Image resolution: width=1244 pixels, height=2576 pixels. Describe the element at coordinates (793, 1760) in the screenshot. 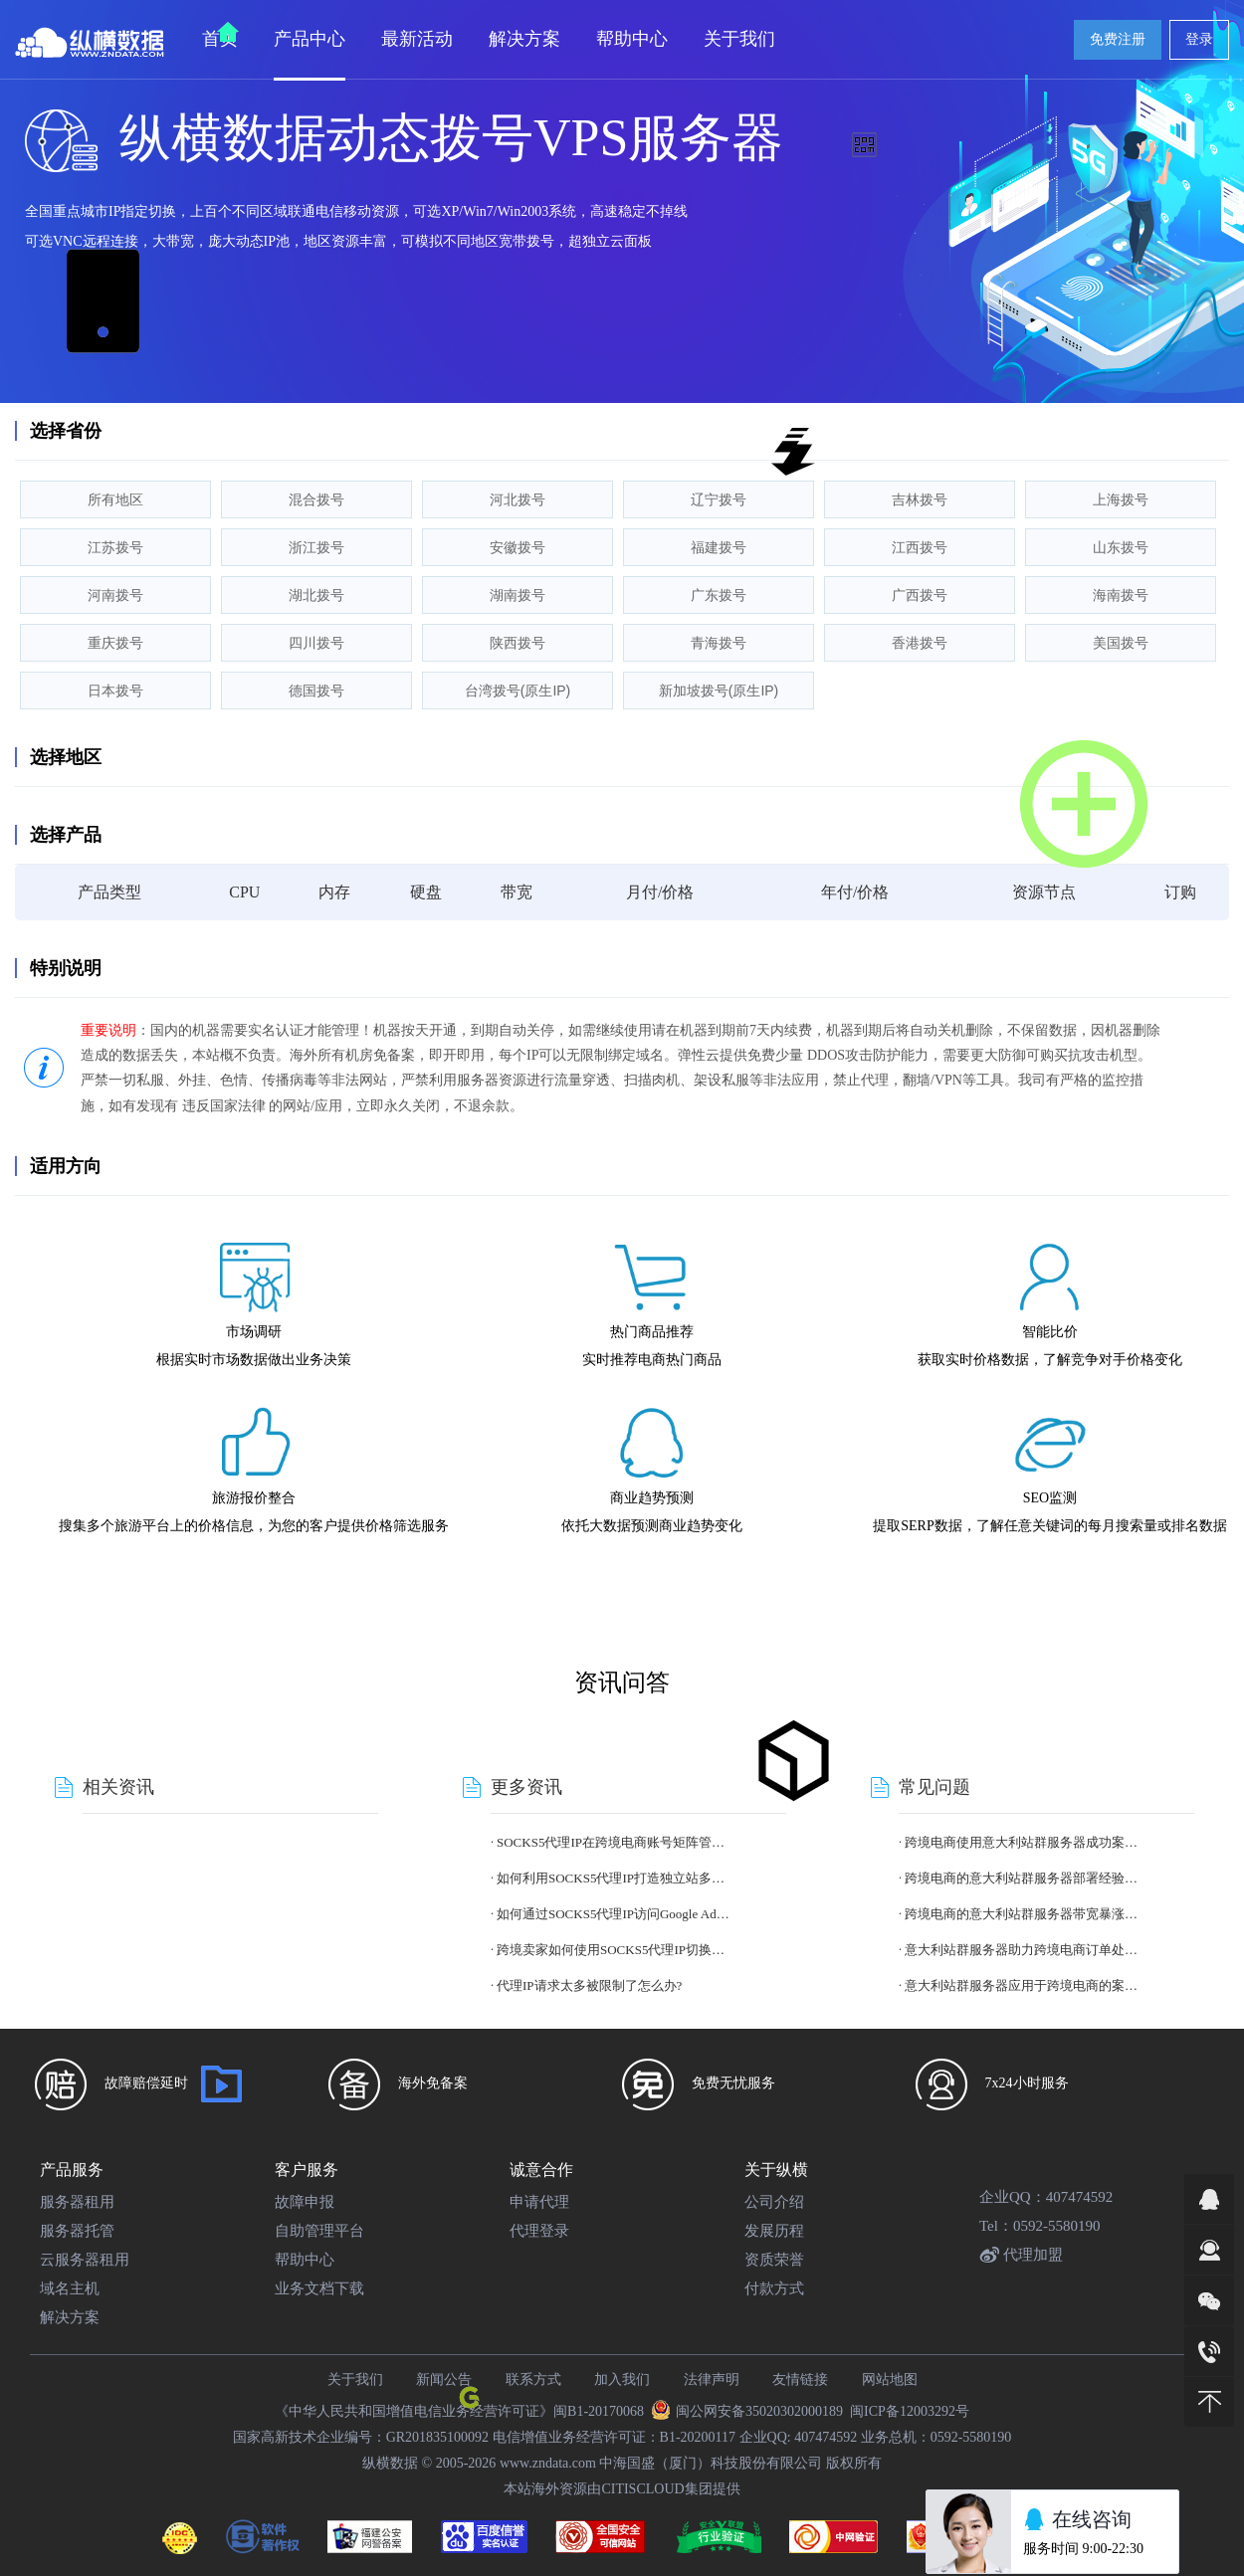

I see `open box app or package tracking` at that location.